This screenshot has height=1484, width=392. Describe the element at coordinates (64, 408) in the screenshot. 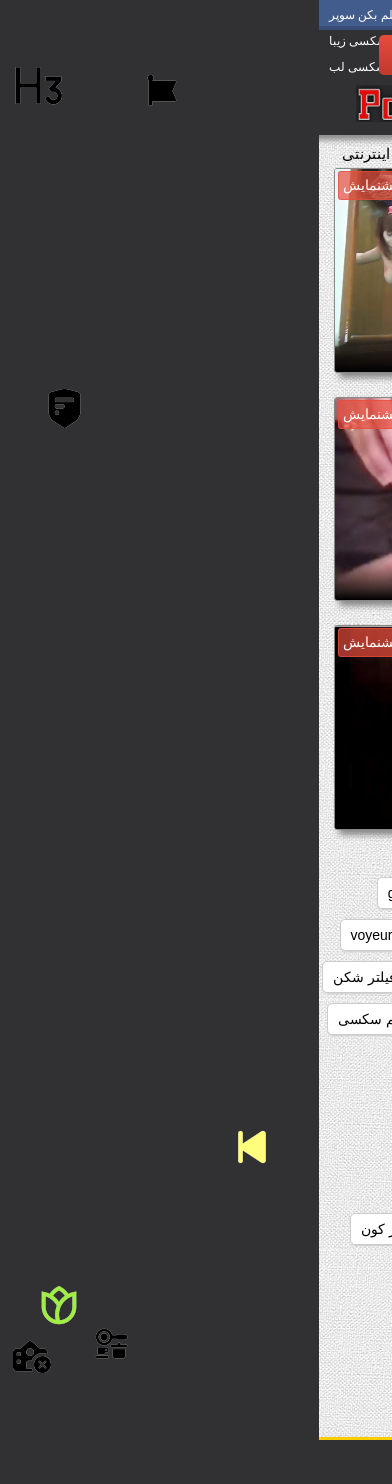

I see `open 2FAS authenticator app` at that location.